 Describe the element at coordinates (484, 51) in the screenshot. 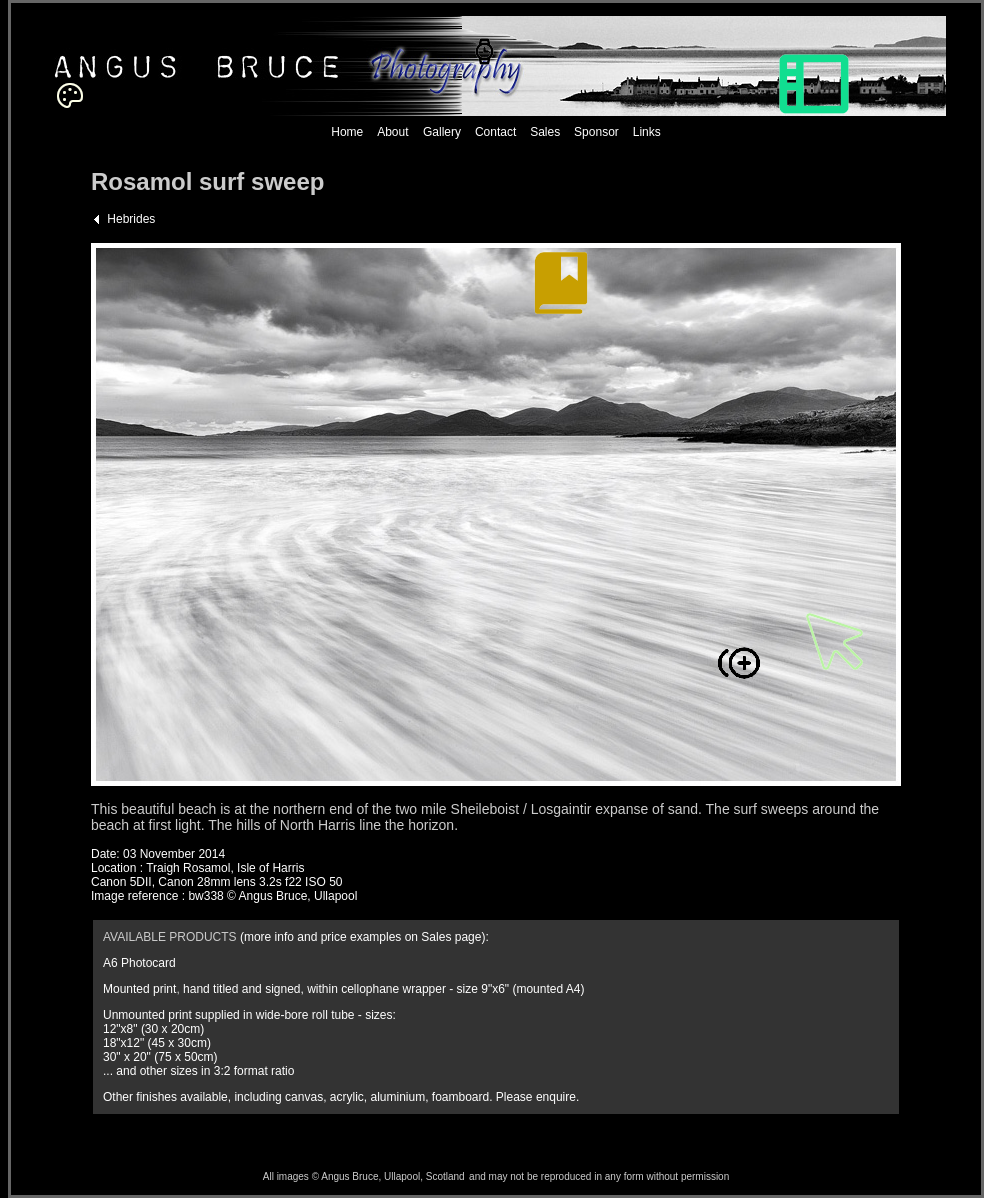

I see `view smartwatch or wearable device settings` at that location.